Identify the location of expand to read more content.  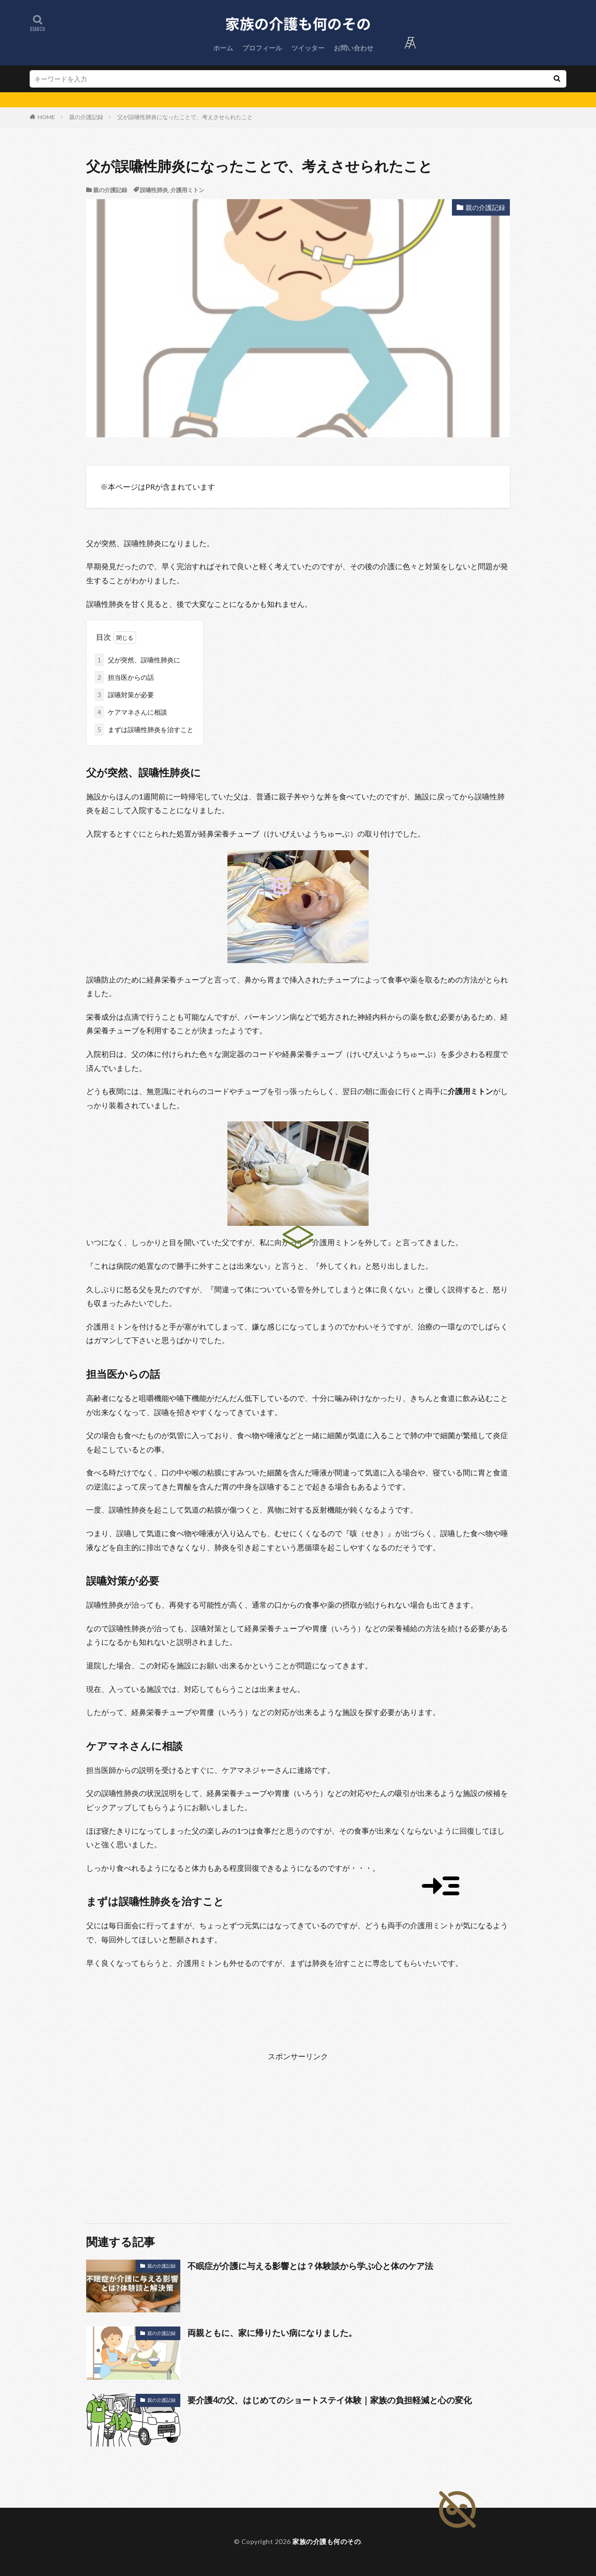
(441, 1886).